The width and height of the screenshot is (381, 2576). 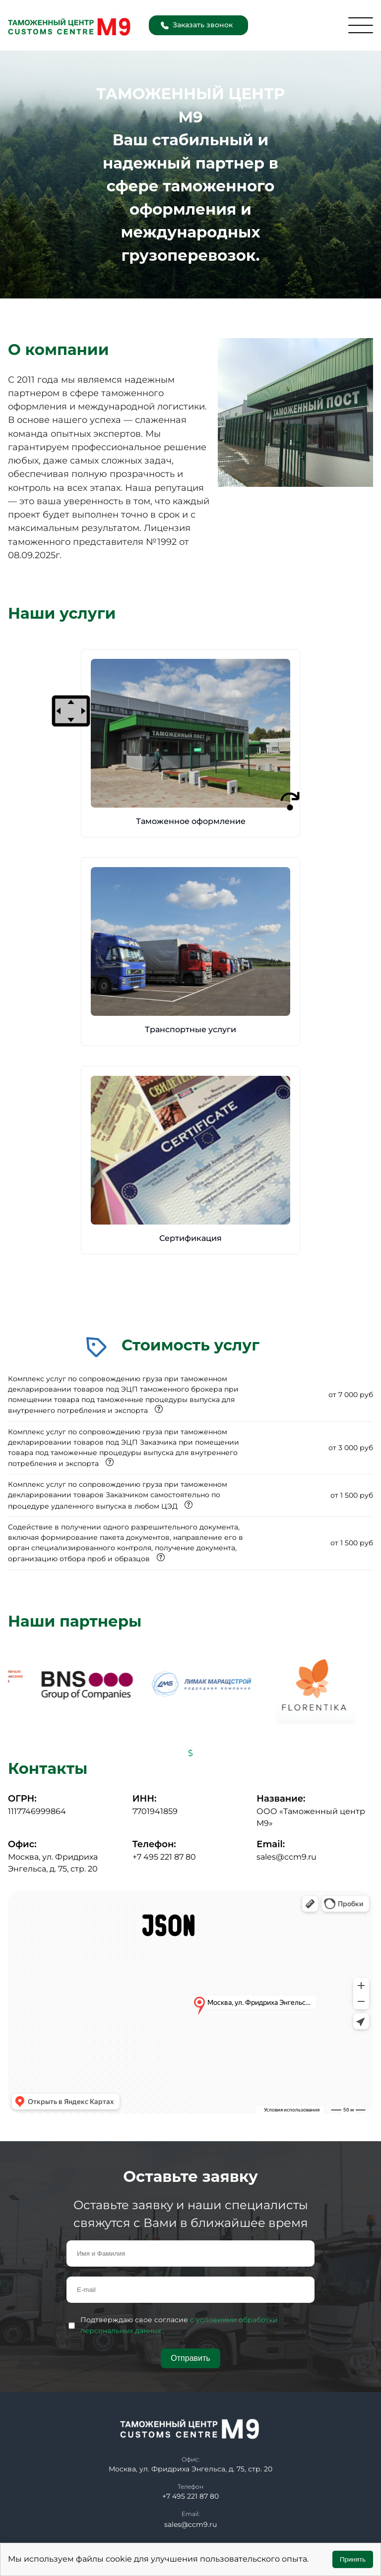 What do you see at coordinates (190, 1753) in the screenshot?
I see `view pricing or payment options` at bounding box center [190, 1753].